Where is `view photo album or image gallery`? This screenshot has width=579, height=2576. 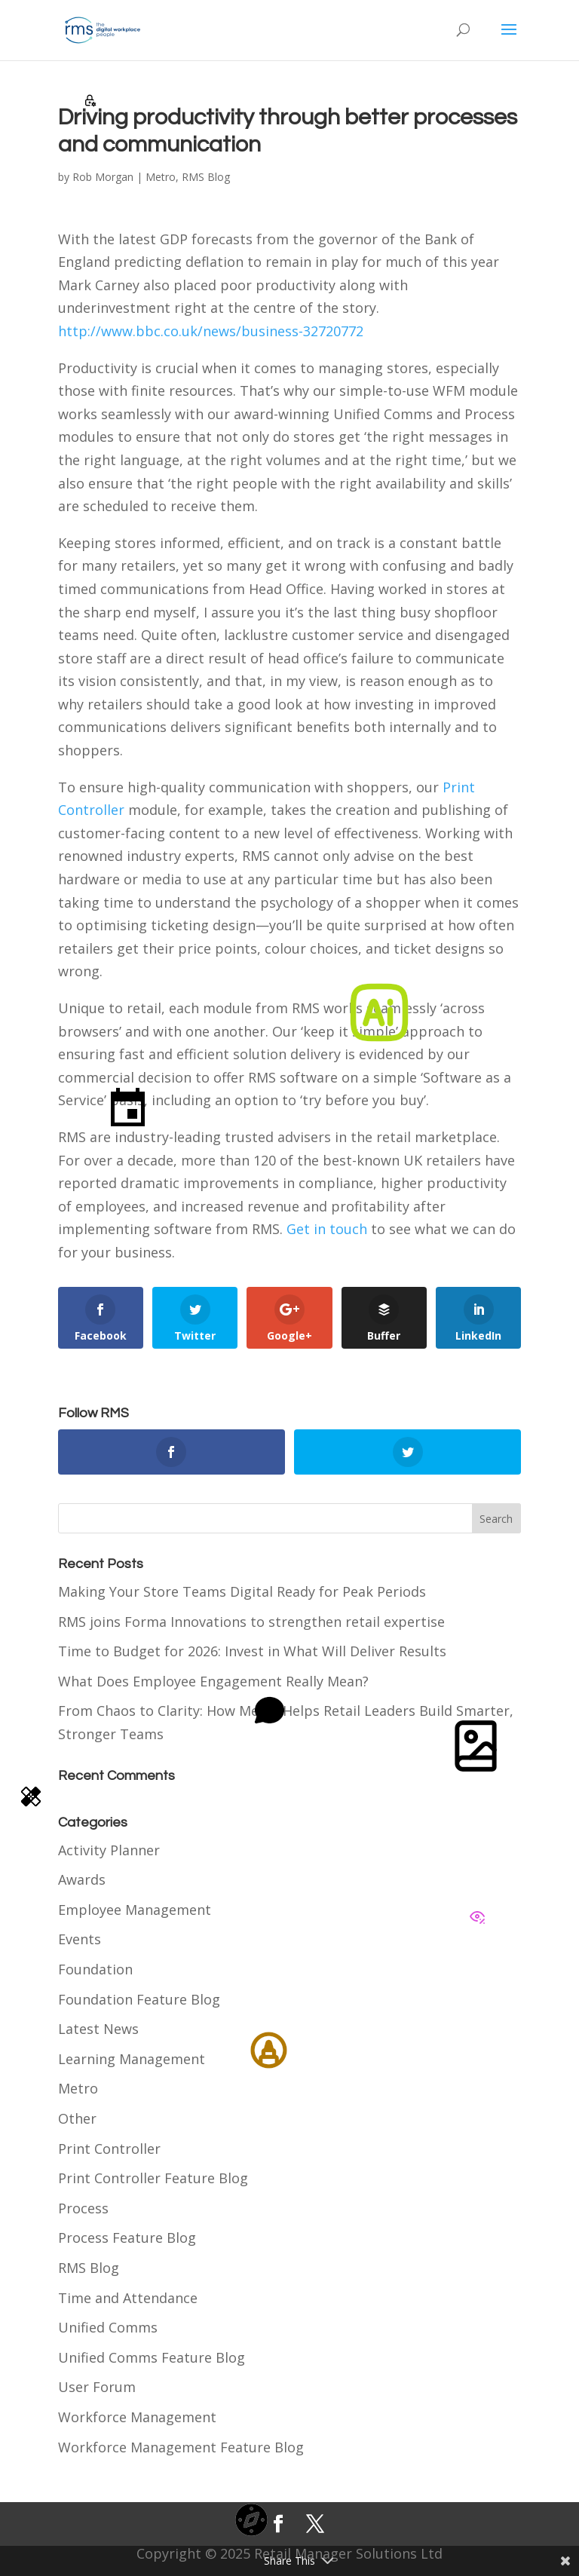 view photo album or image gallery is located at coordinates (476, 1746).